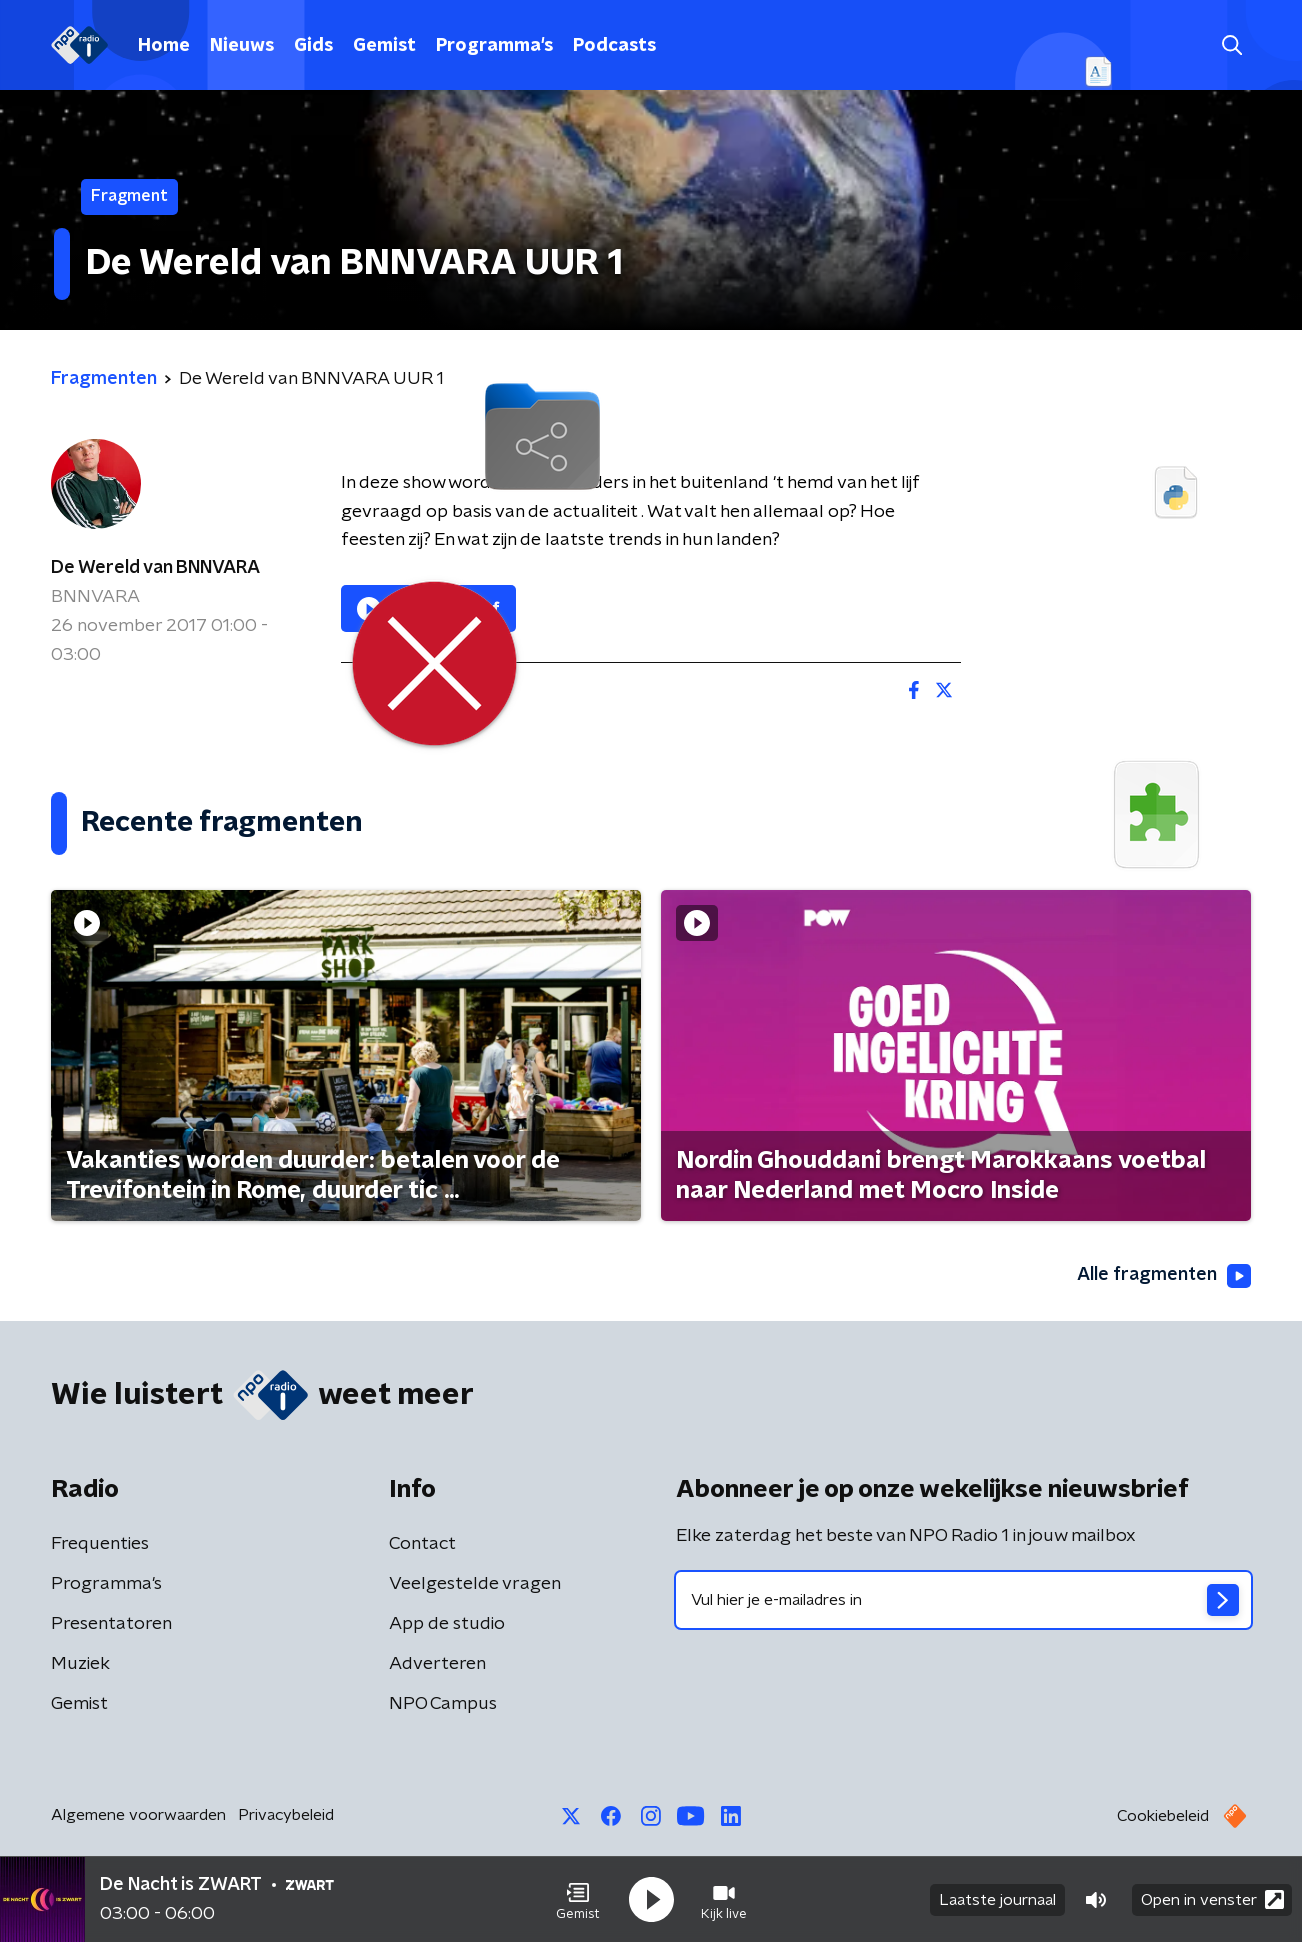 This screenshot has width=1302, height=1942. What do you see at coordinates (542, 436) in the screenshot?
I see `open your public shared folder` at bounding box center [542, 436].